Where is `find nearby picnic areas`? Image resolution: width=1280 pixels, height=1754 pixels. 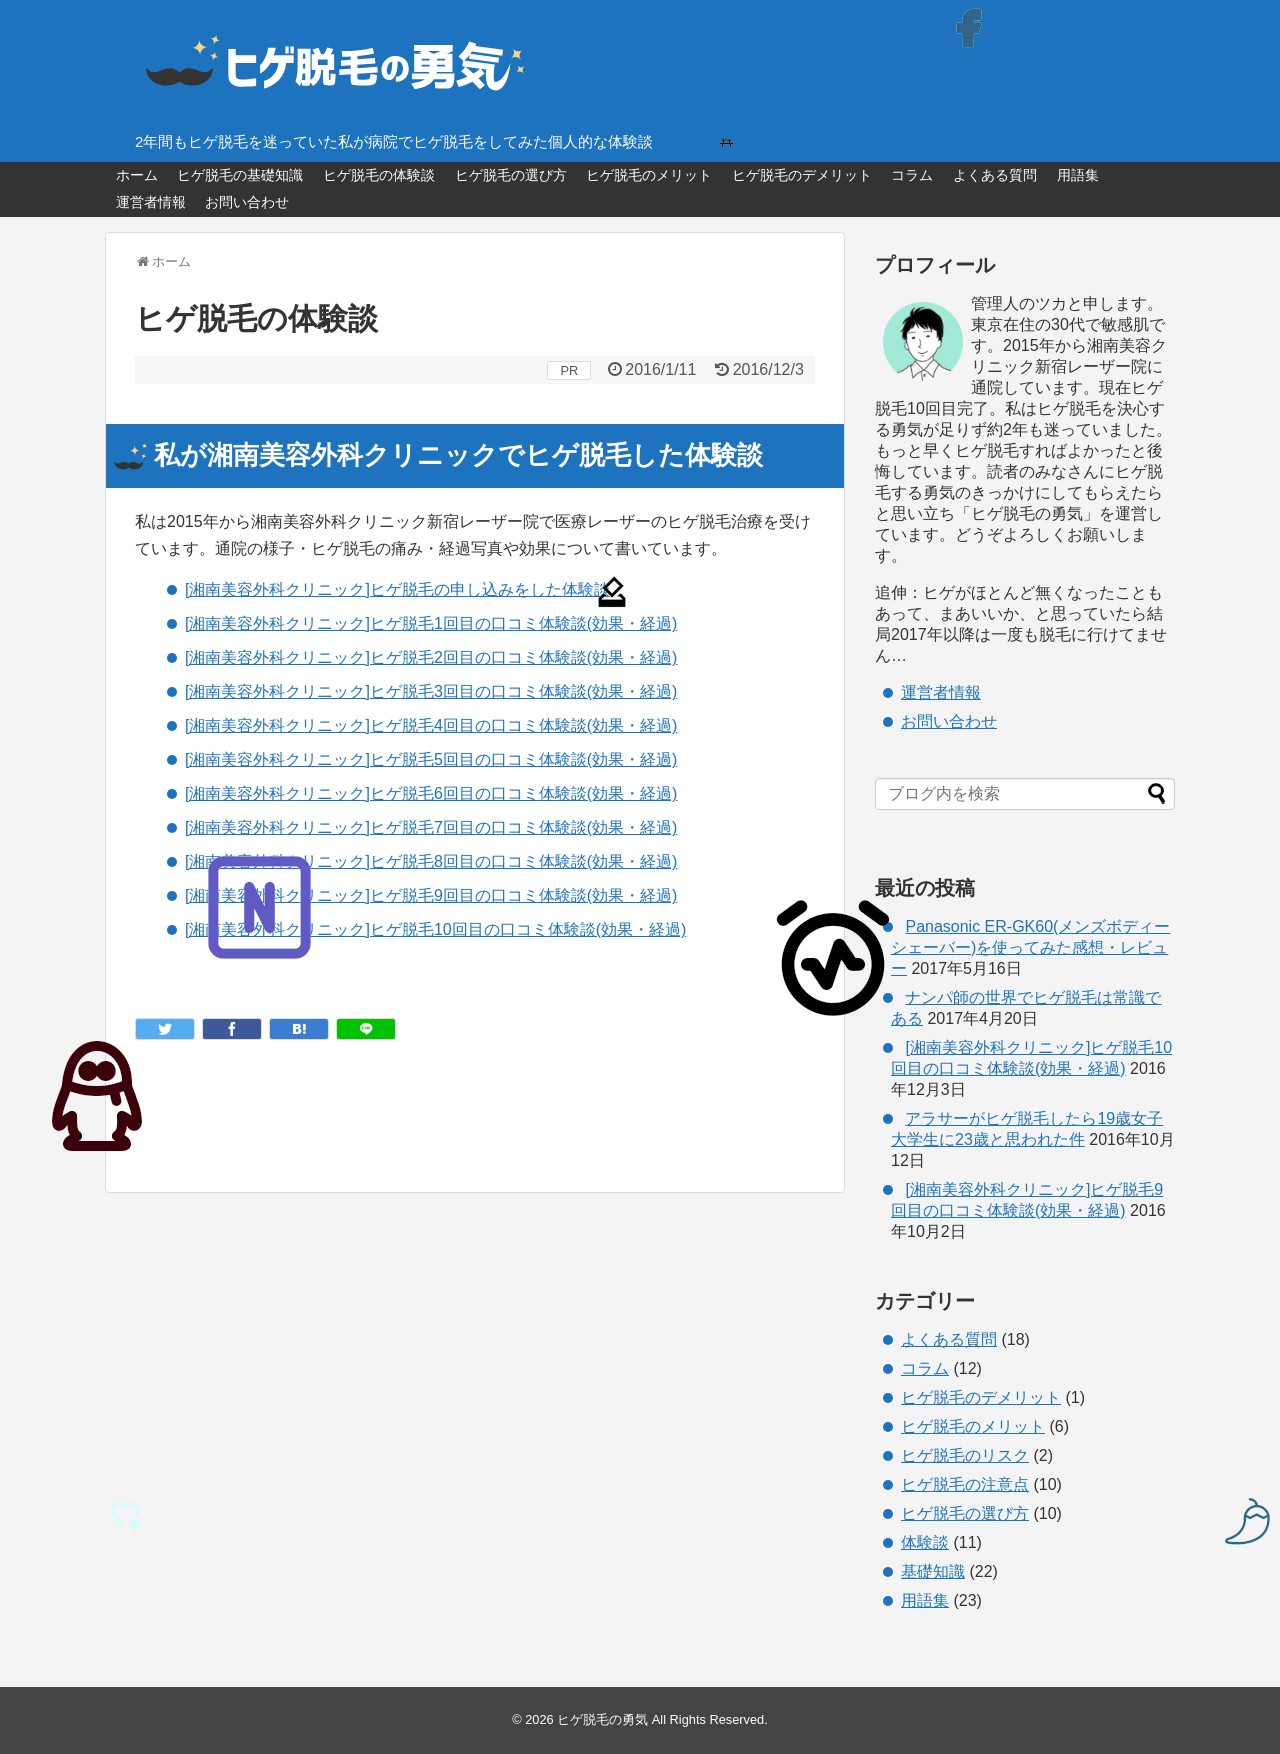 find nearby picnic areas is located at coordinates (726, 143).